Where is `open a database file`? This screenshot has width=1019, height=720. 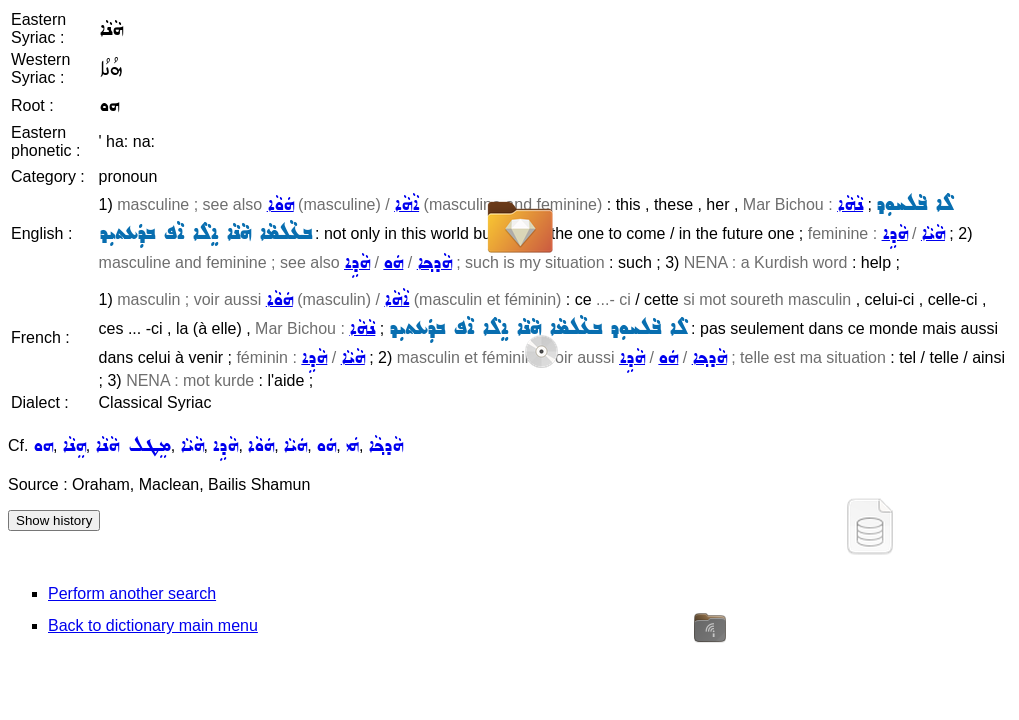
open a database file is located at coordinates (870, 526).